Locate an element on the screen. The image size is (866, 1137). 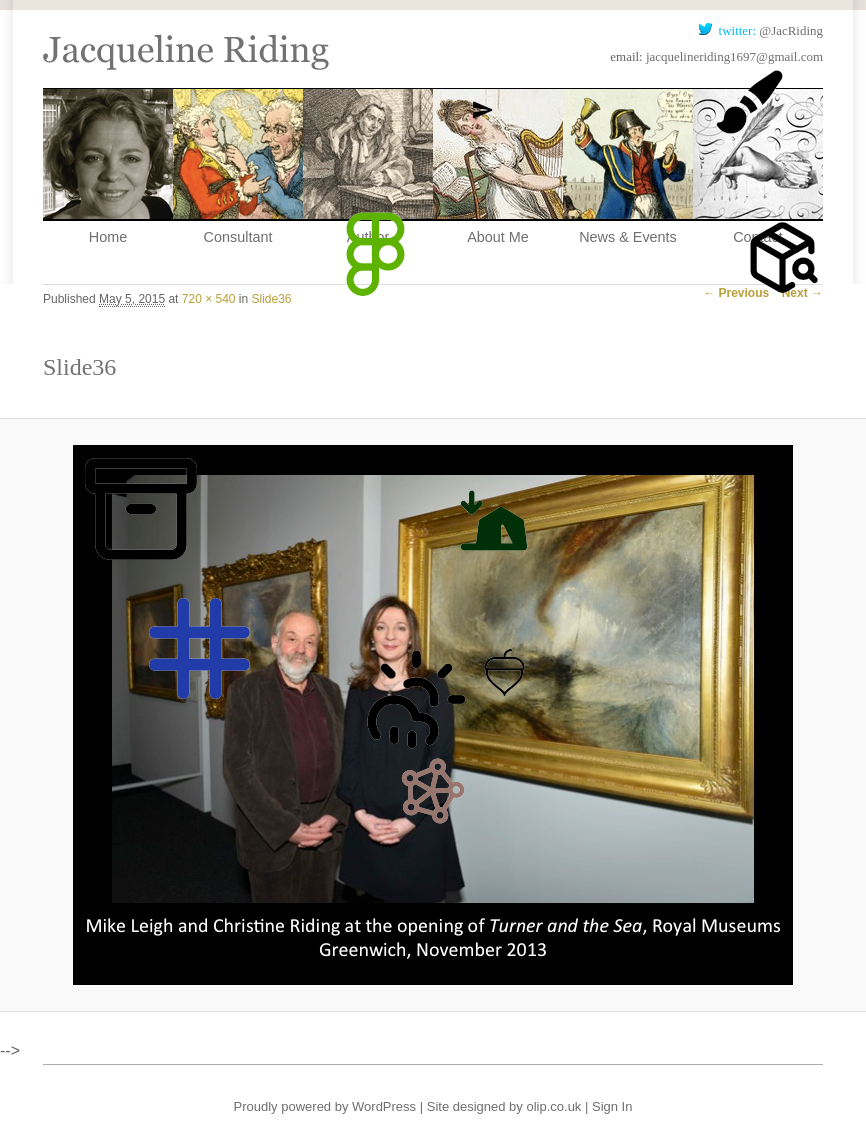
access drawing or painting tools is located at coordinates (751, 102).